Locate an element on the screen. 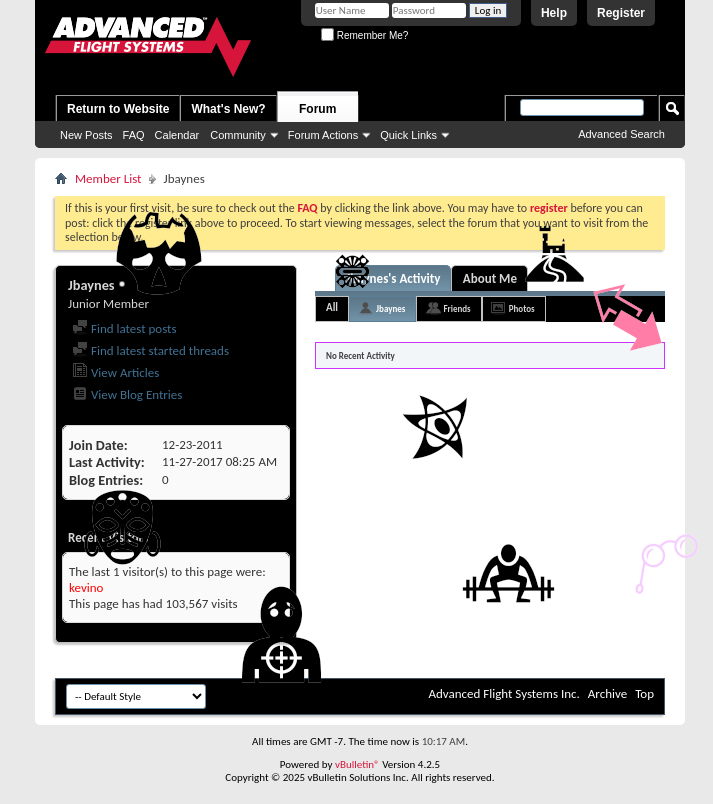  switch between two states or modes is located at coordinates (627, 317).